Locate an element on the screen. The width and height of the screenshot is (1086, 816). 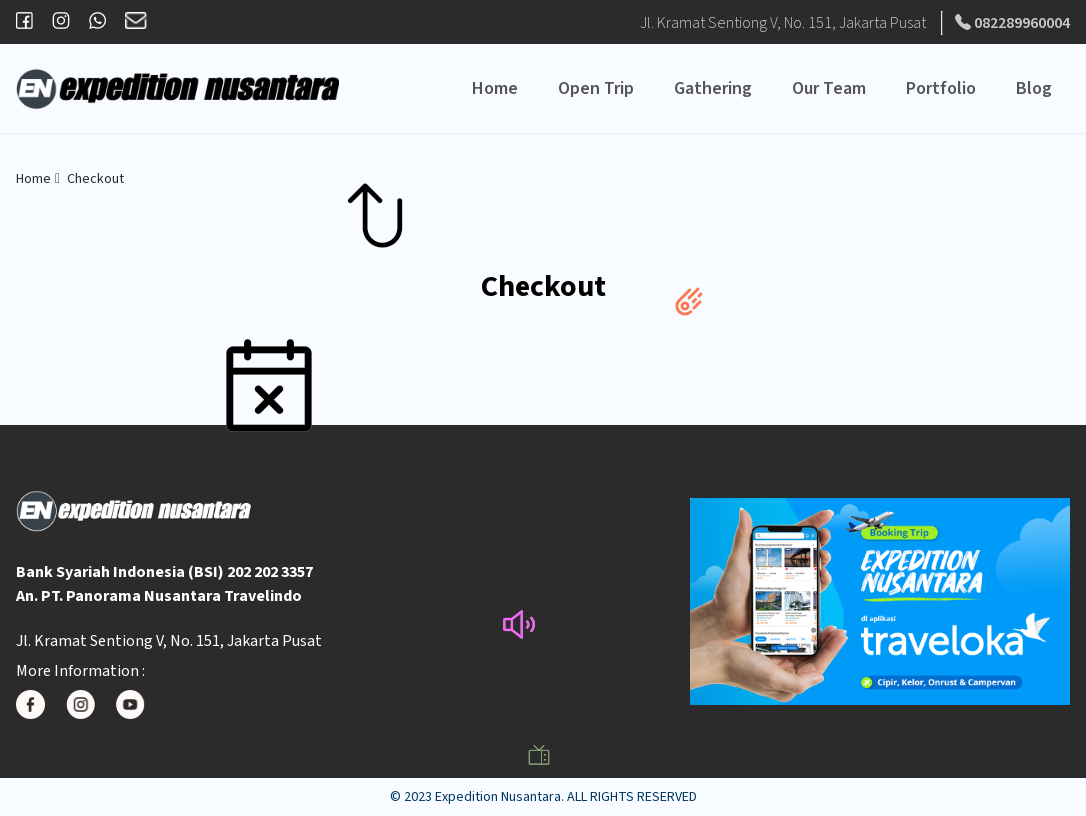
access TV or video streaming features is located at coordinates (539, 756).